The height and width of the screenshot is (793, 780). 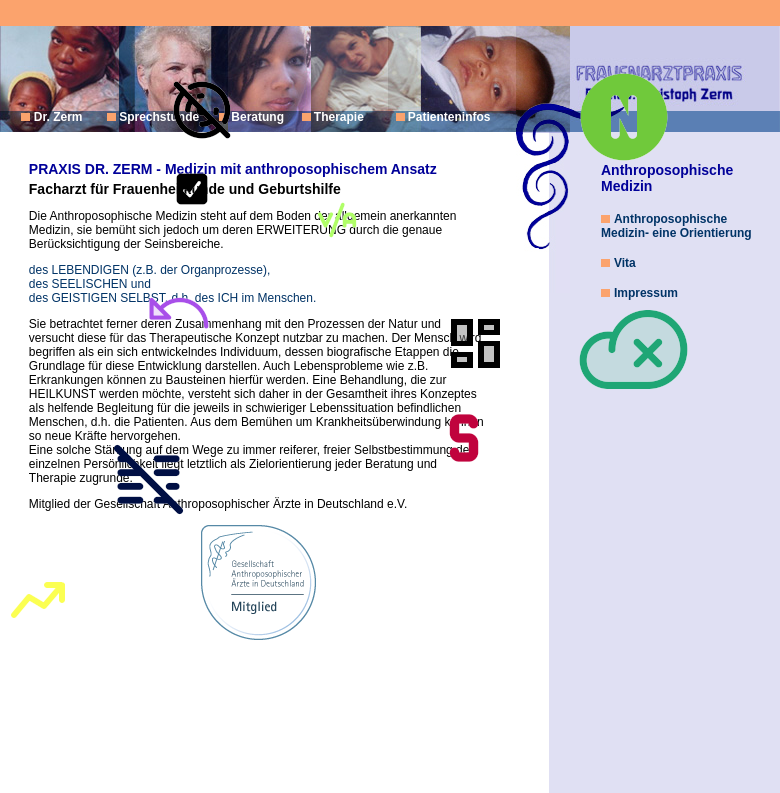 What do you see at coordinates (633, 349) in the screenshot?
I see `disconnect from cloud storage` at bounding box center [633, 349].